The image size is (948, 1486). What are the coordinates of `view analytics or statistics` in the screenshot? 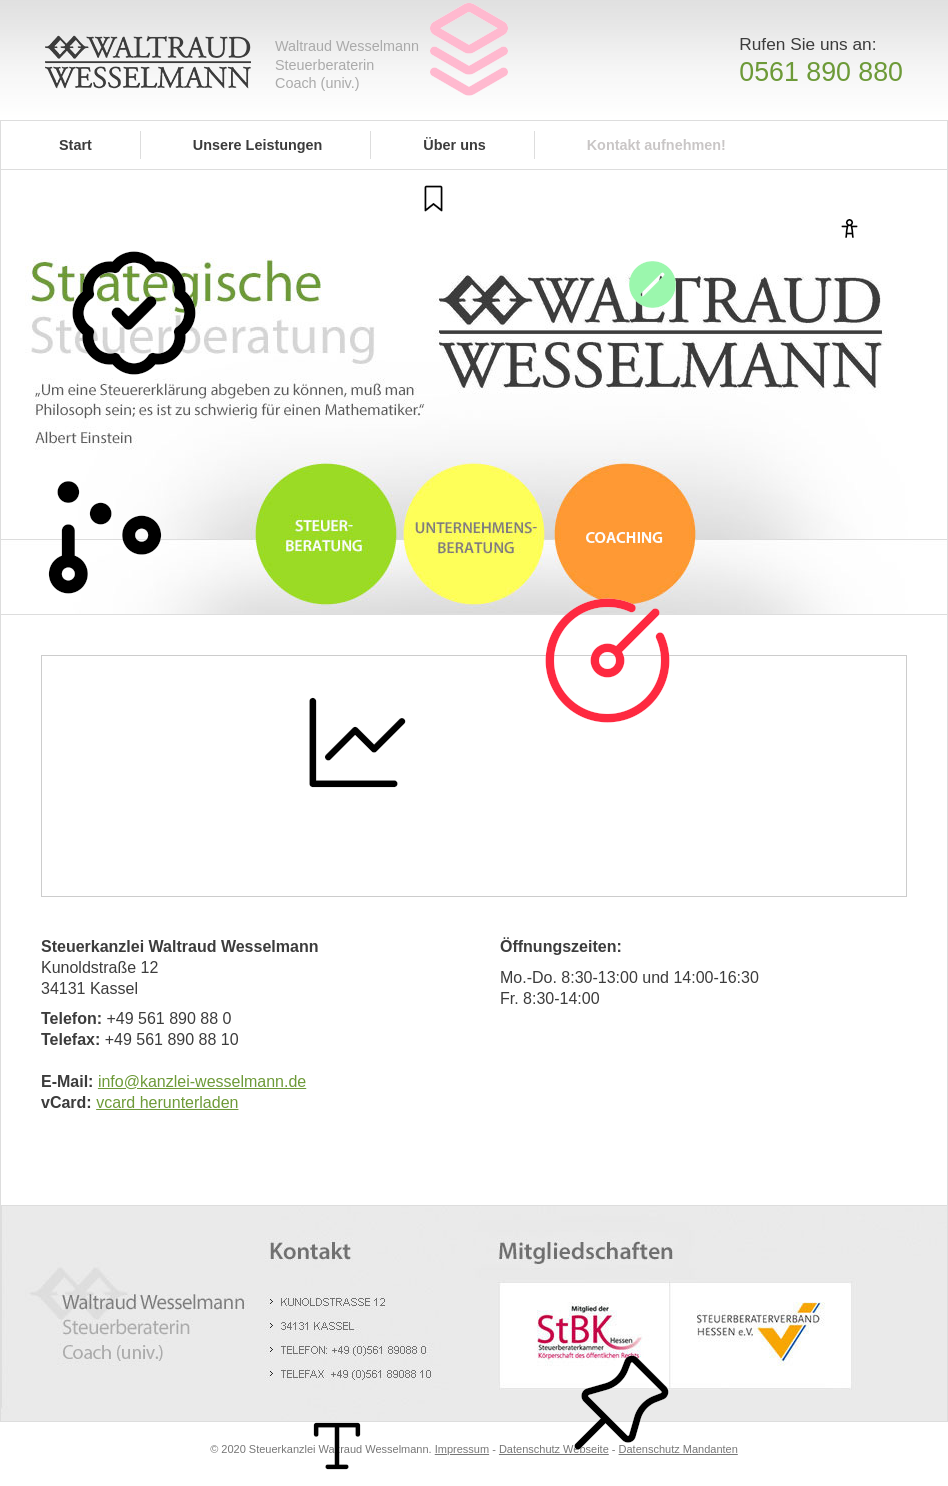 It's located at (358, 742).